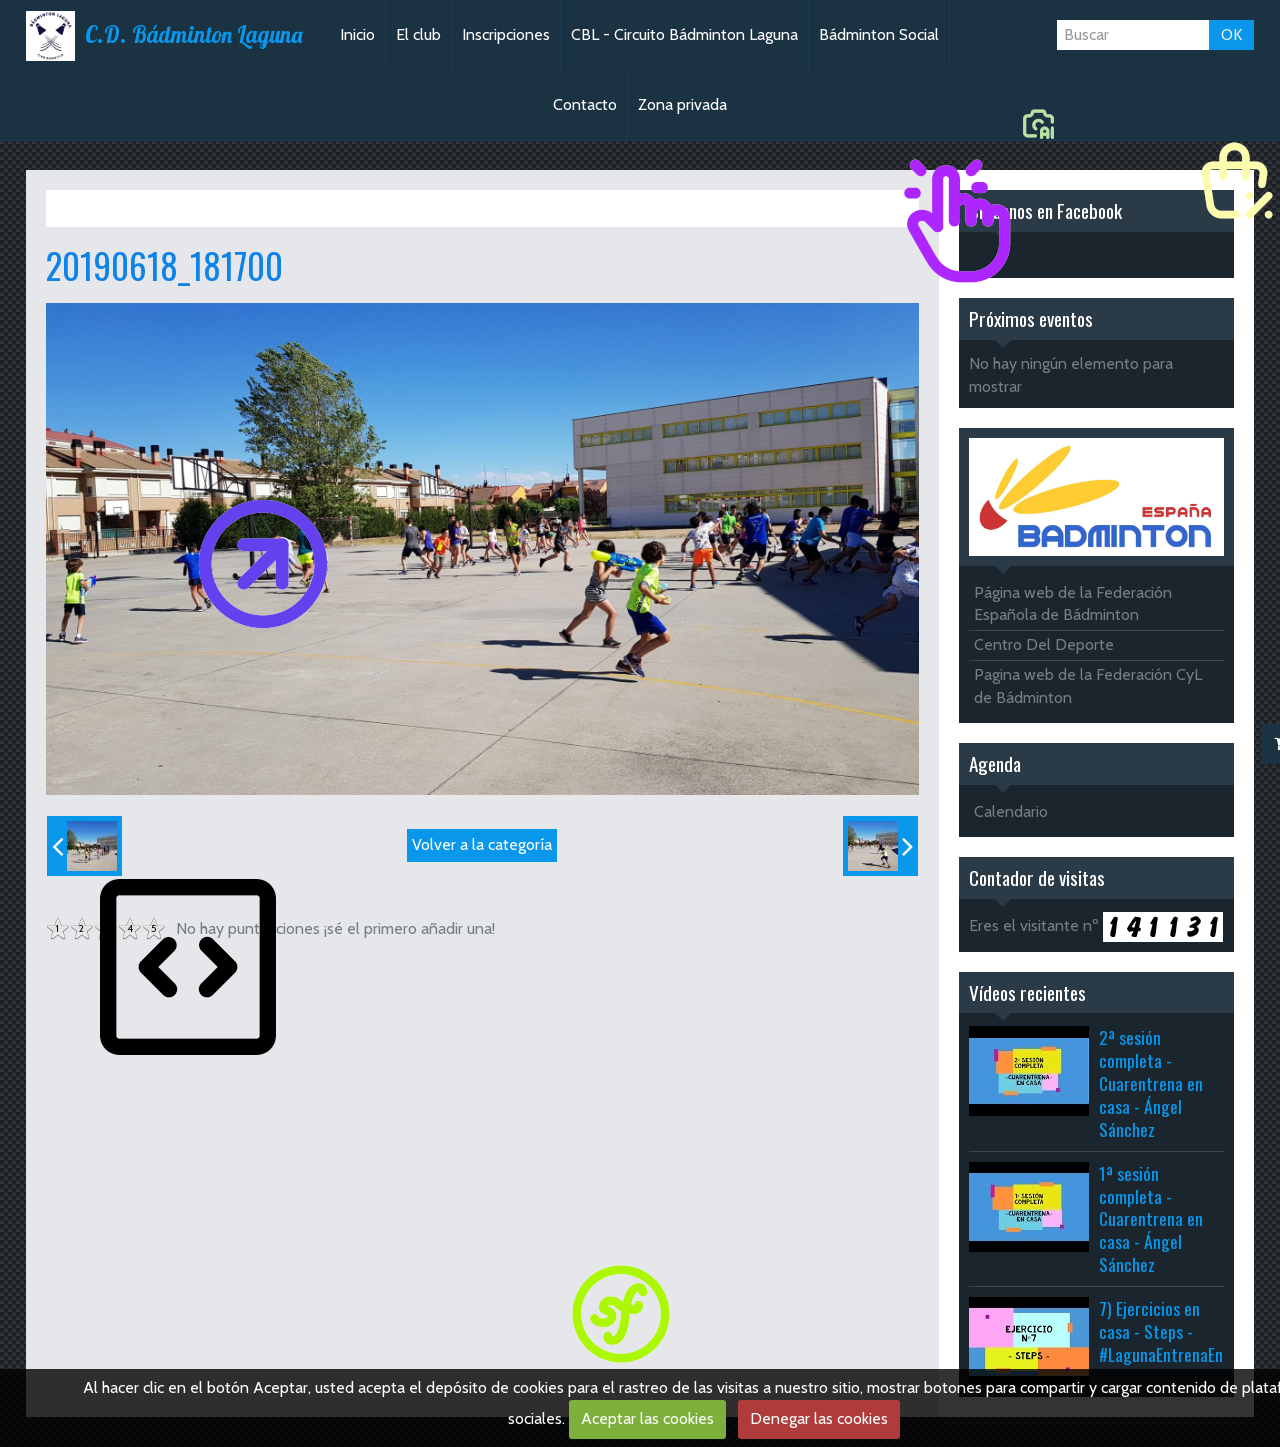 The height and width of the screenshot is (1447, 1280). Describe the element at coordinates (263, 564) in the screenshot. I see `open link in new tab or window` at that location.